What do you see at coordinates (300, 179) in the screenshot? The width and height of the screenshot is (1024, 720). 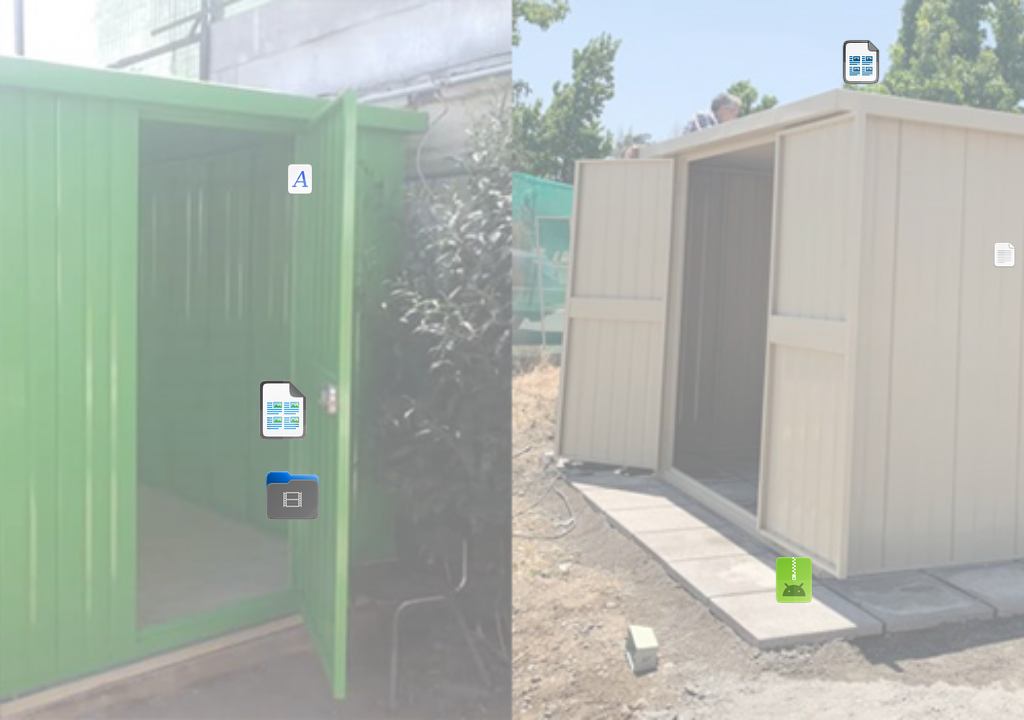 I see `an OpenType font file` at bounding box center [300, 179].